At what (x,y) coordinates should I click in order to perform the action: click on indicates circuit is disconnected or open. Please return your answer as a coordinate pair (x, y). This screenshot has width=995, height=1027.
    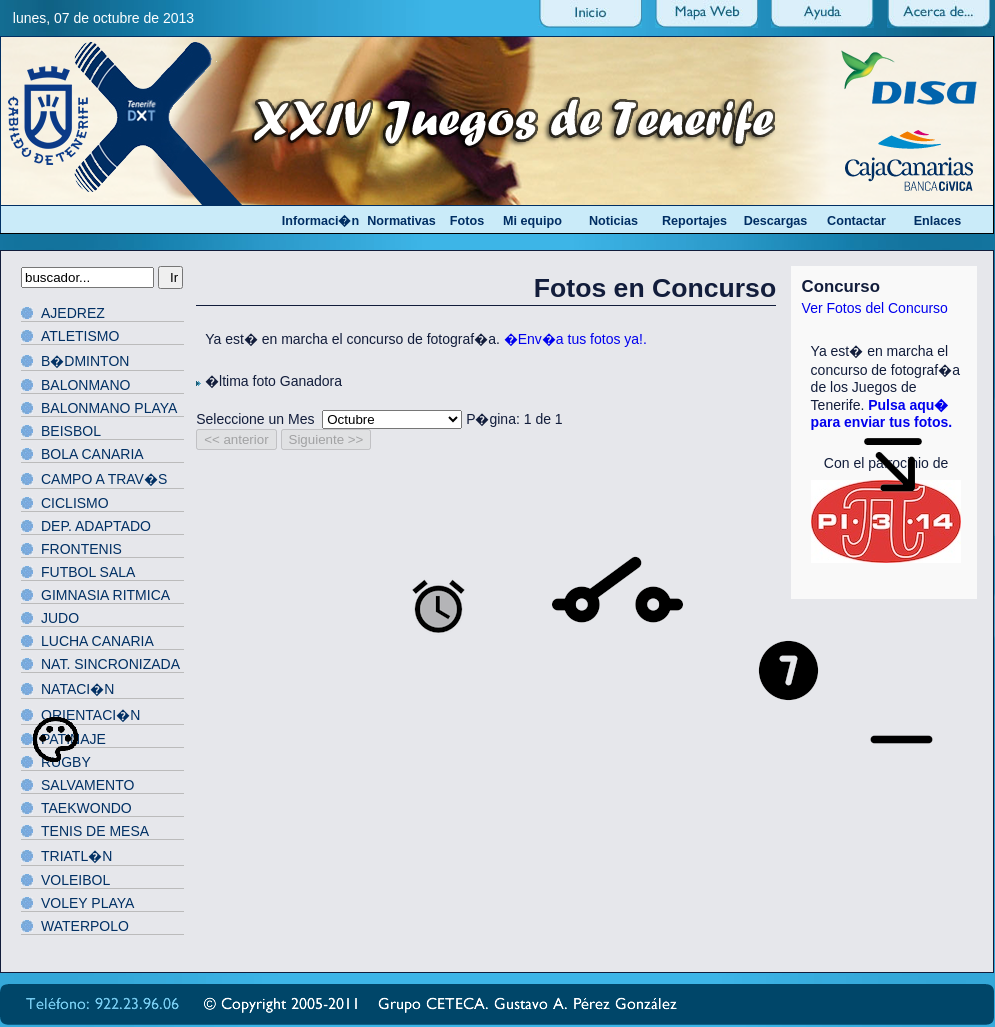
    Looking at the image, I should click on (617, 604).